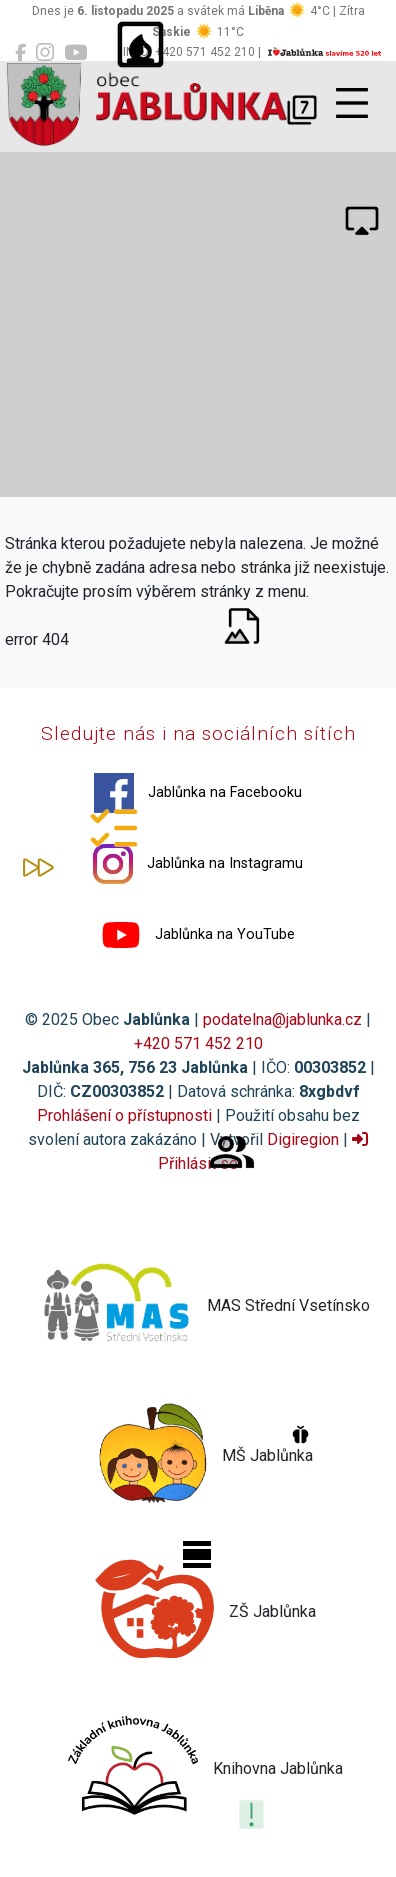  Describe the element at coordinates (251, 1814) in the screenshot. I see `indicates an alert or warning that requires attention` at that location.